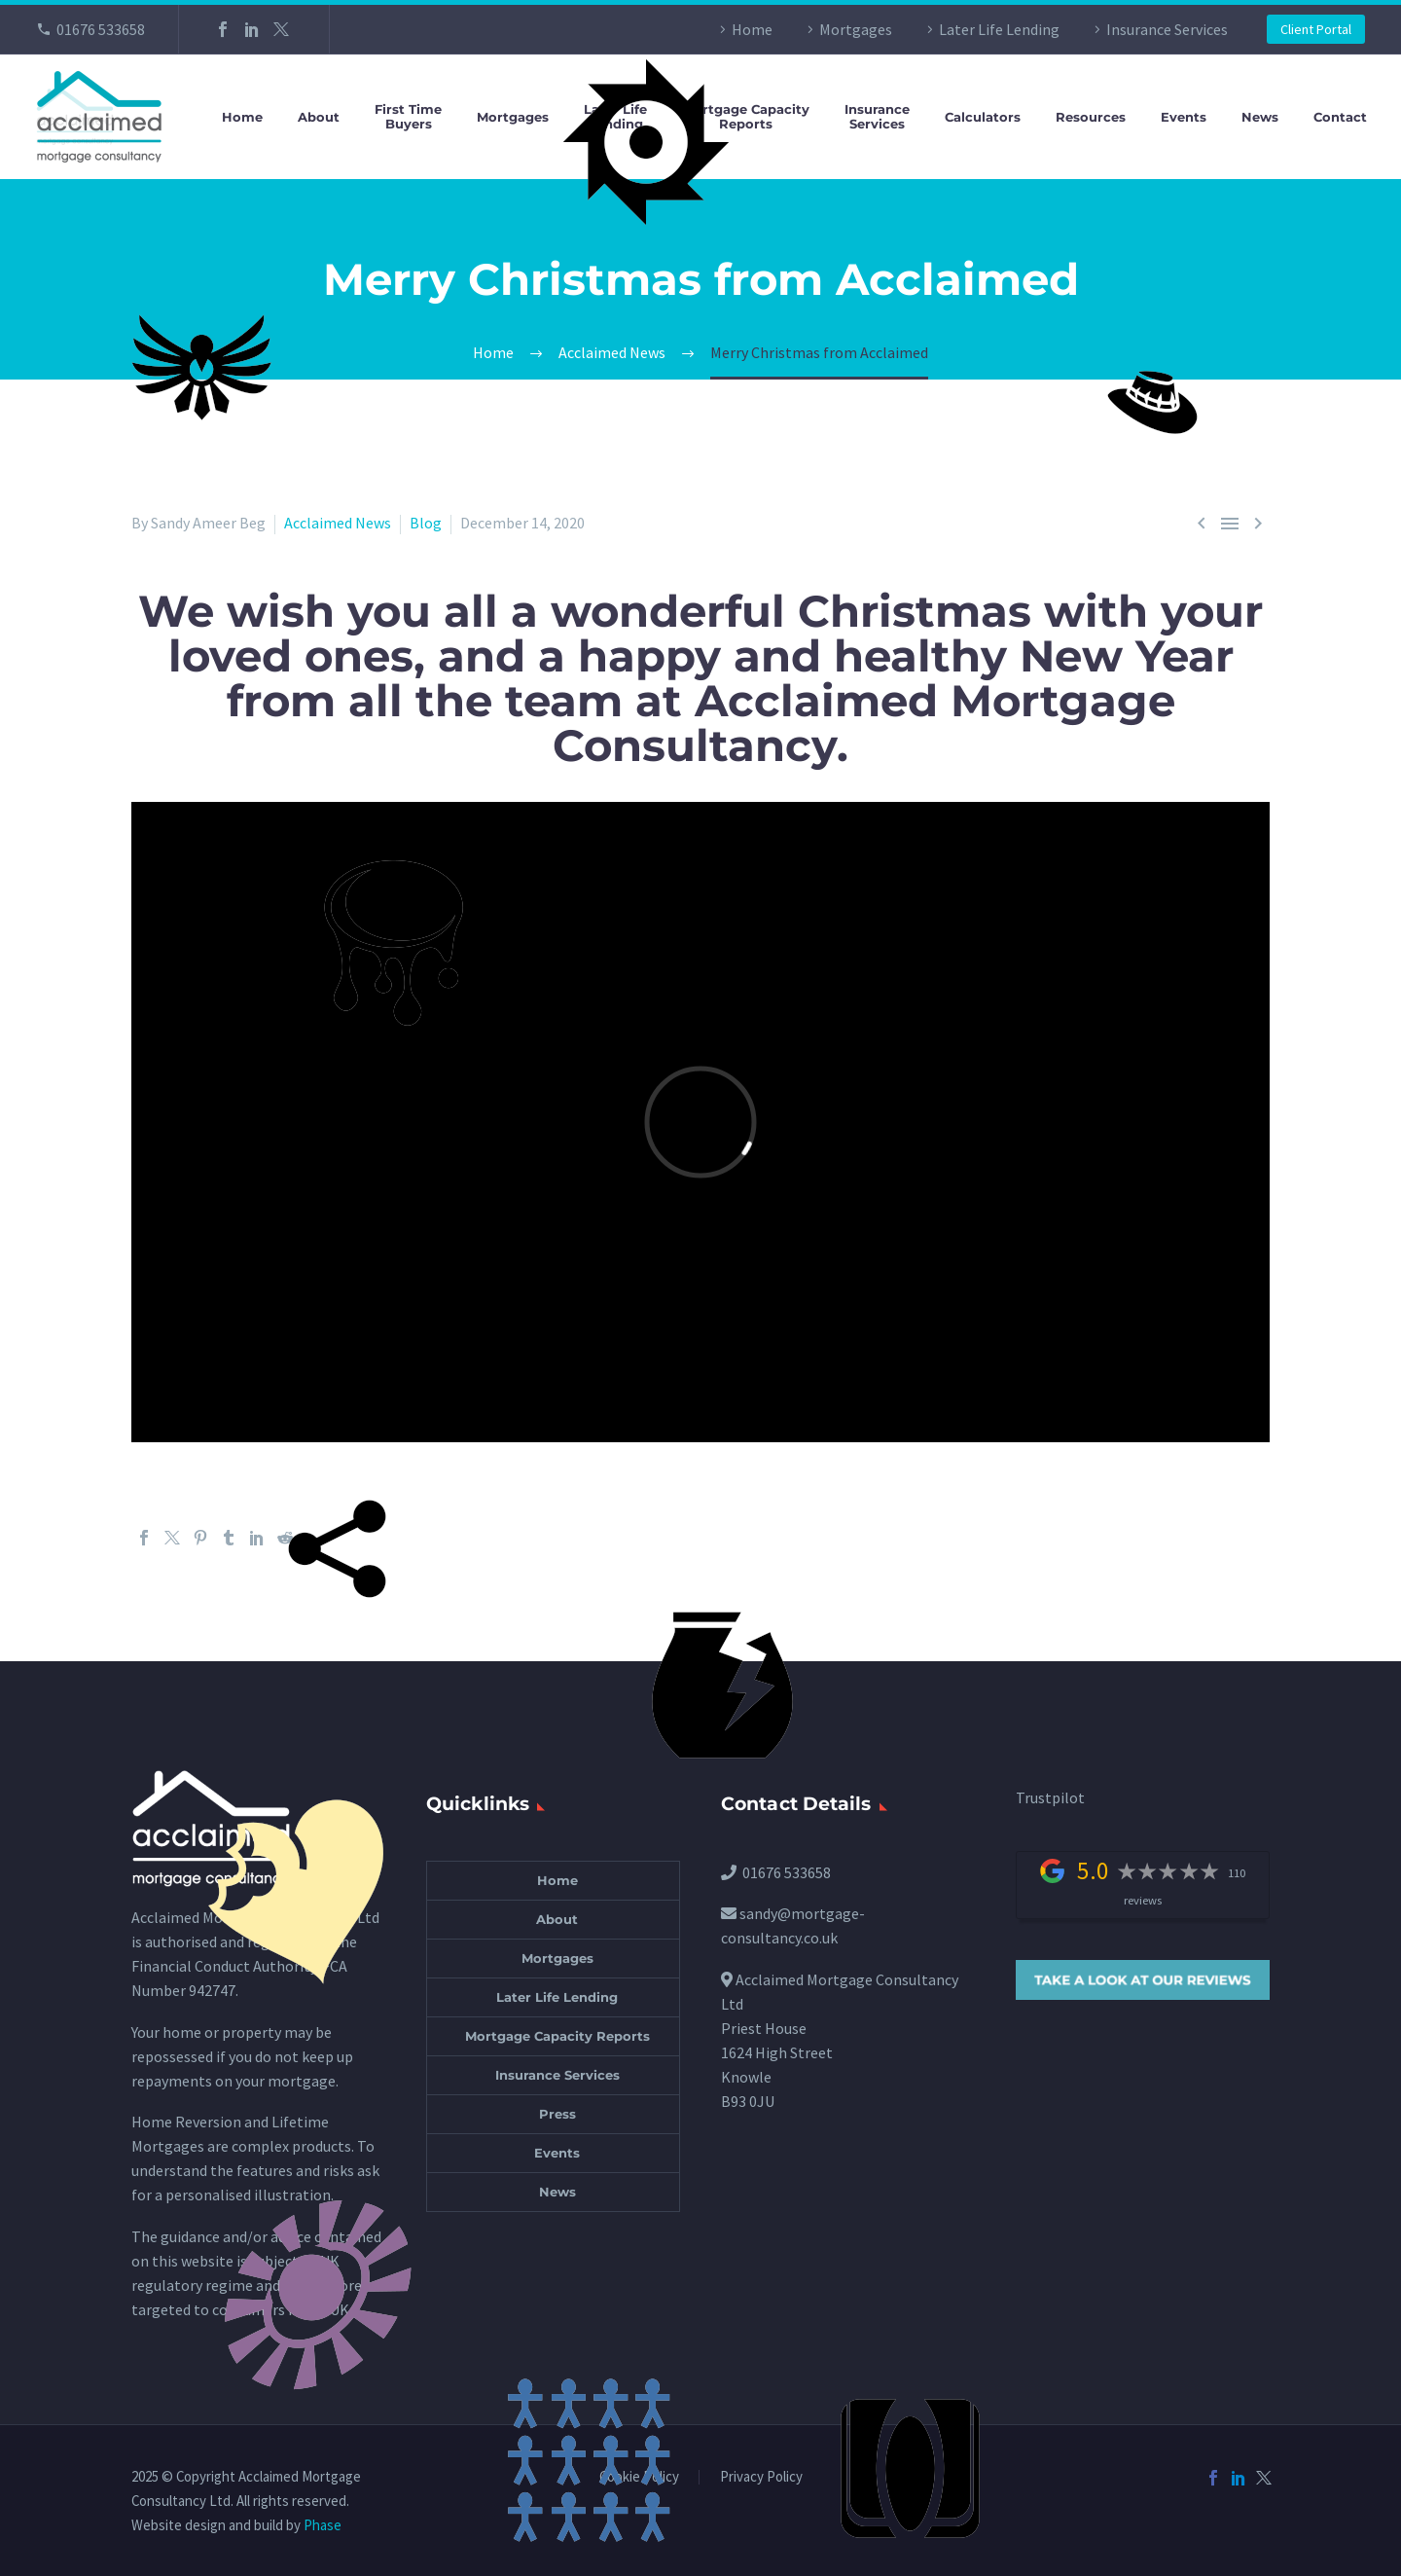  Describe the element at coordinates (910, 2468) in the screenshot. I see `decorative design element or placeholder graphic` at that location.